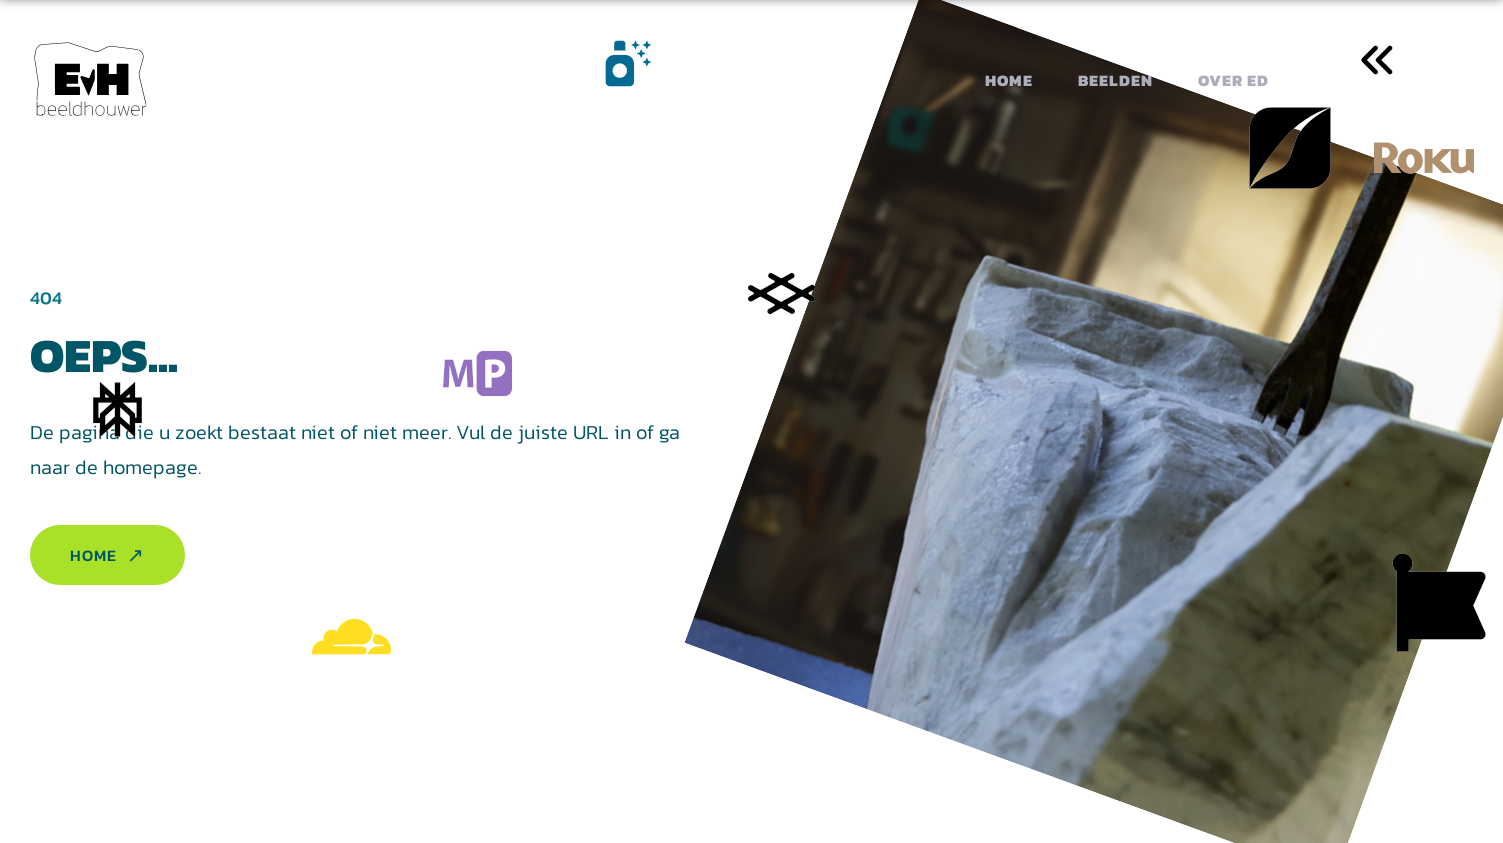 The image size is (1503, 843). What do you see at coordinates (781, 293) in the screenshot?
I see `traefik mesh service logo` at bounding box center [781, 293].